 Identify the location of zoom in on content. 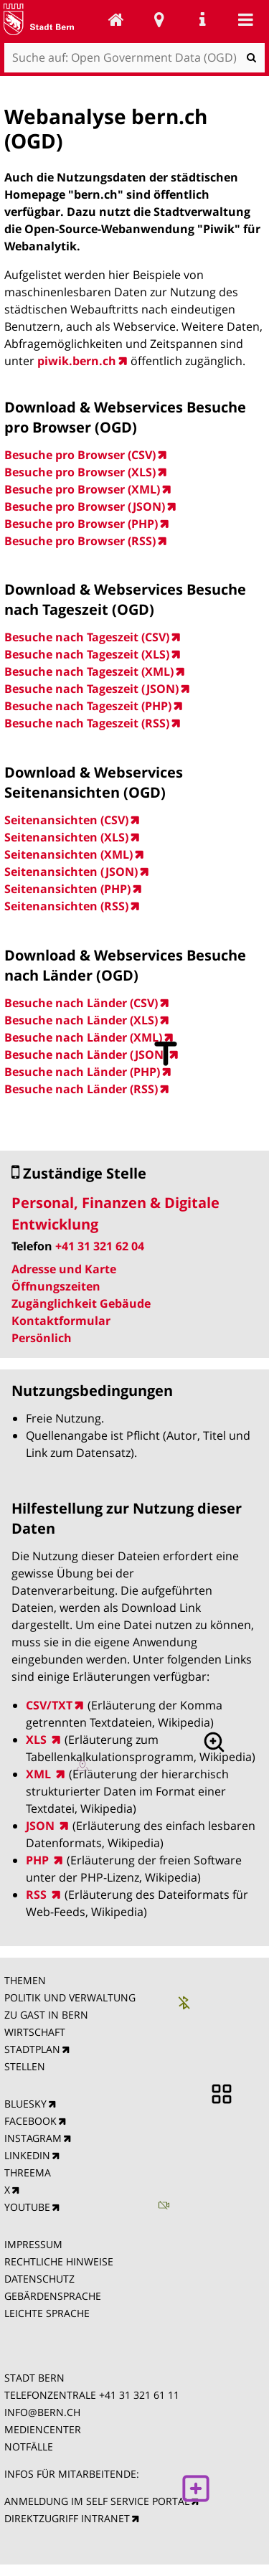
(214, 1742).